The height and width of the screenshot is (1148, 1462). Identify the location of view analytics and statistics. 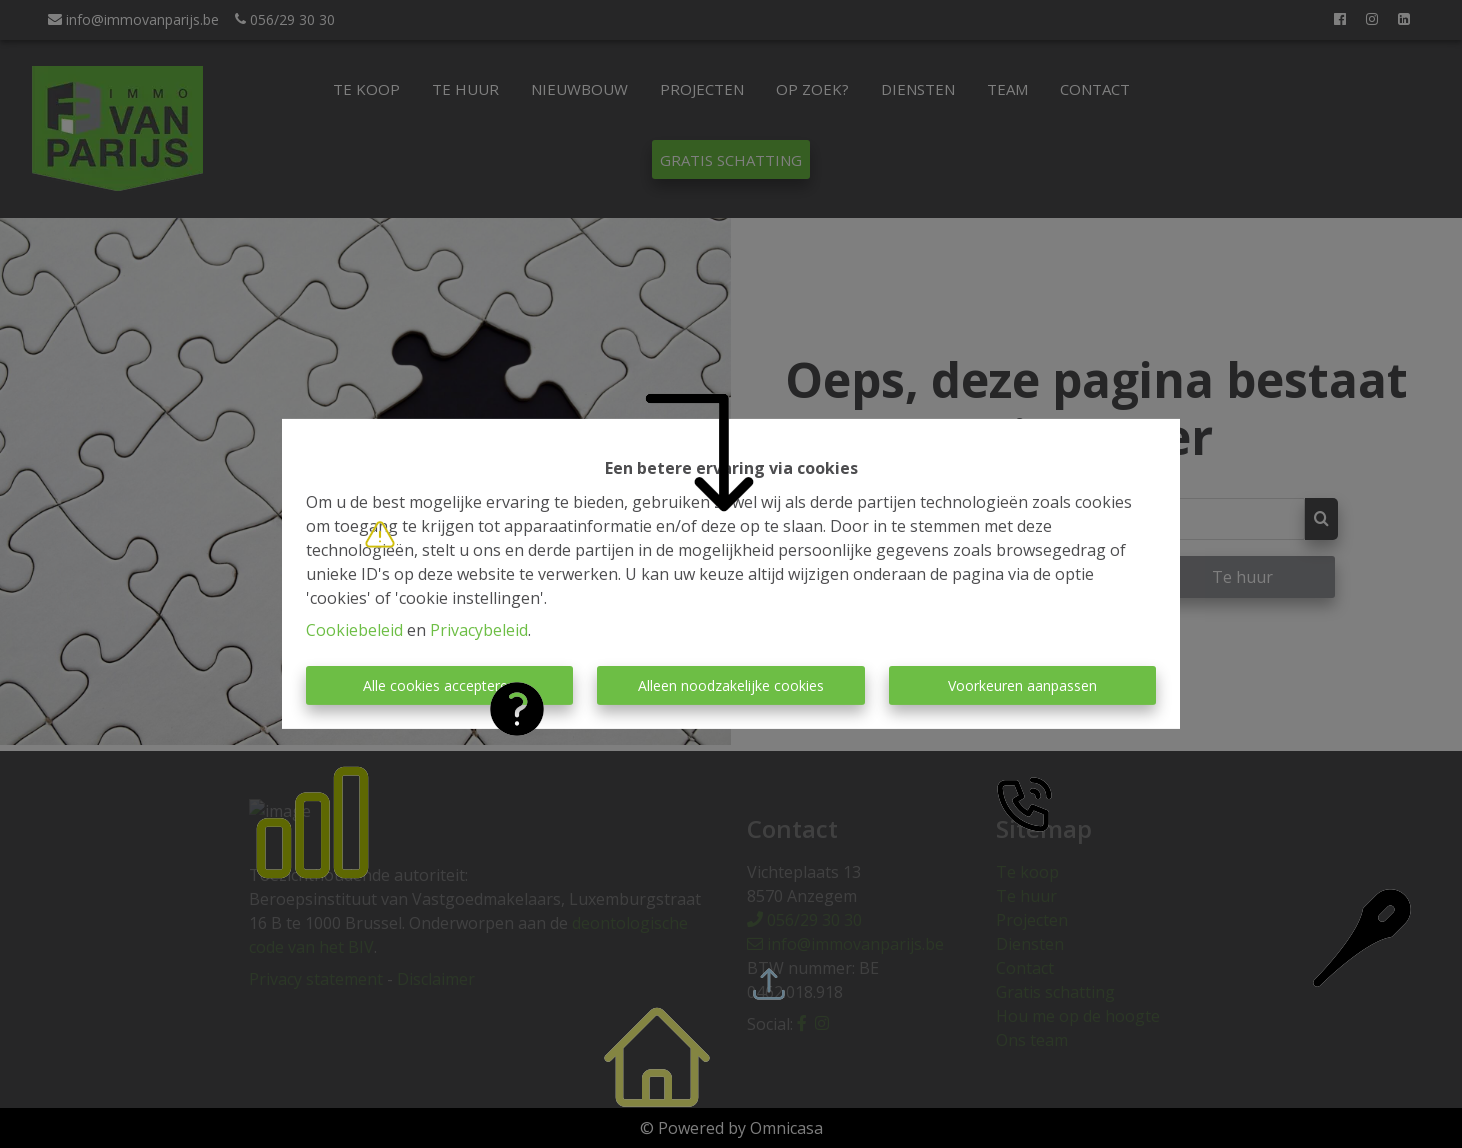
(312, 822).